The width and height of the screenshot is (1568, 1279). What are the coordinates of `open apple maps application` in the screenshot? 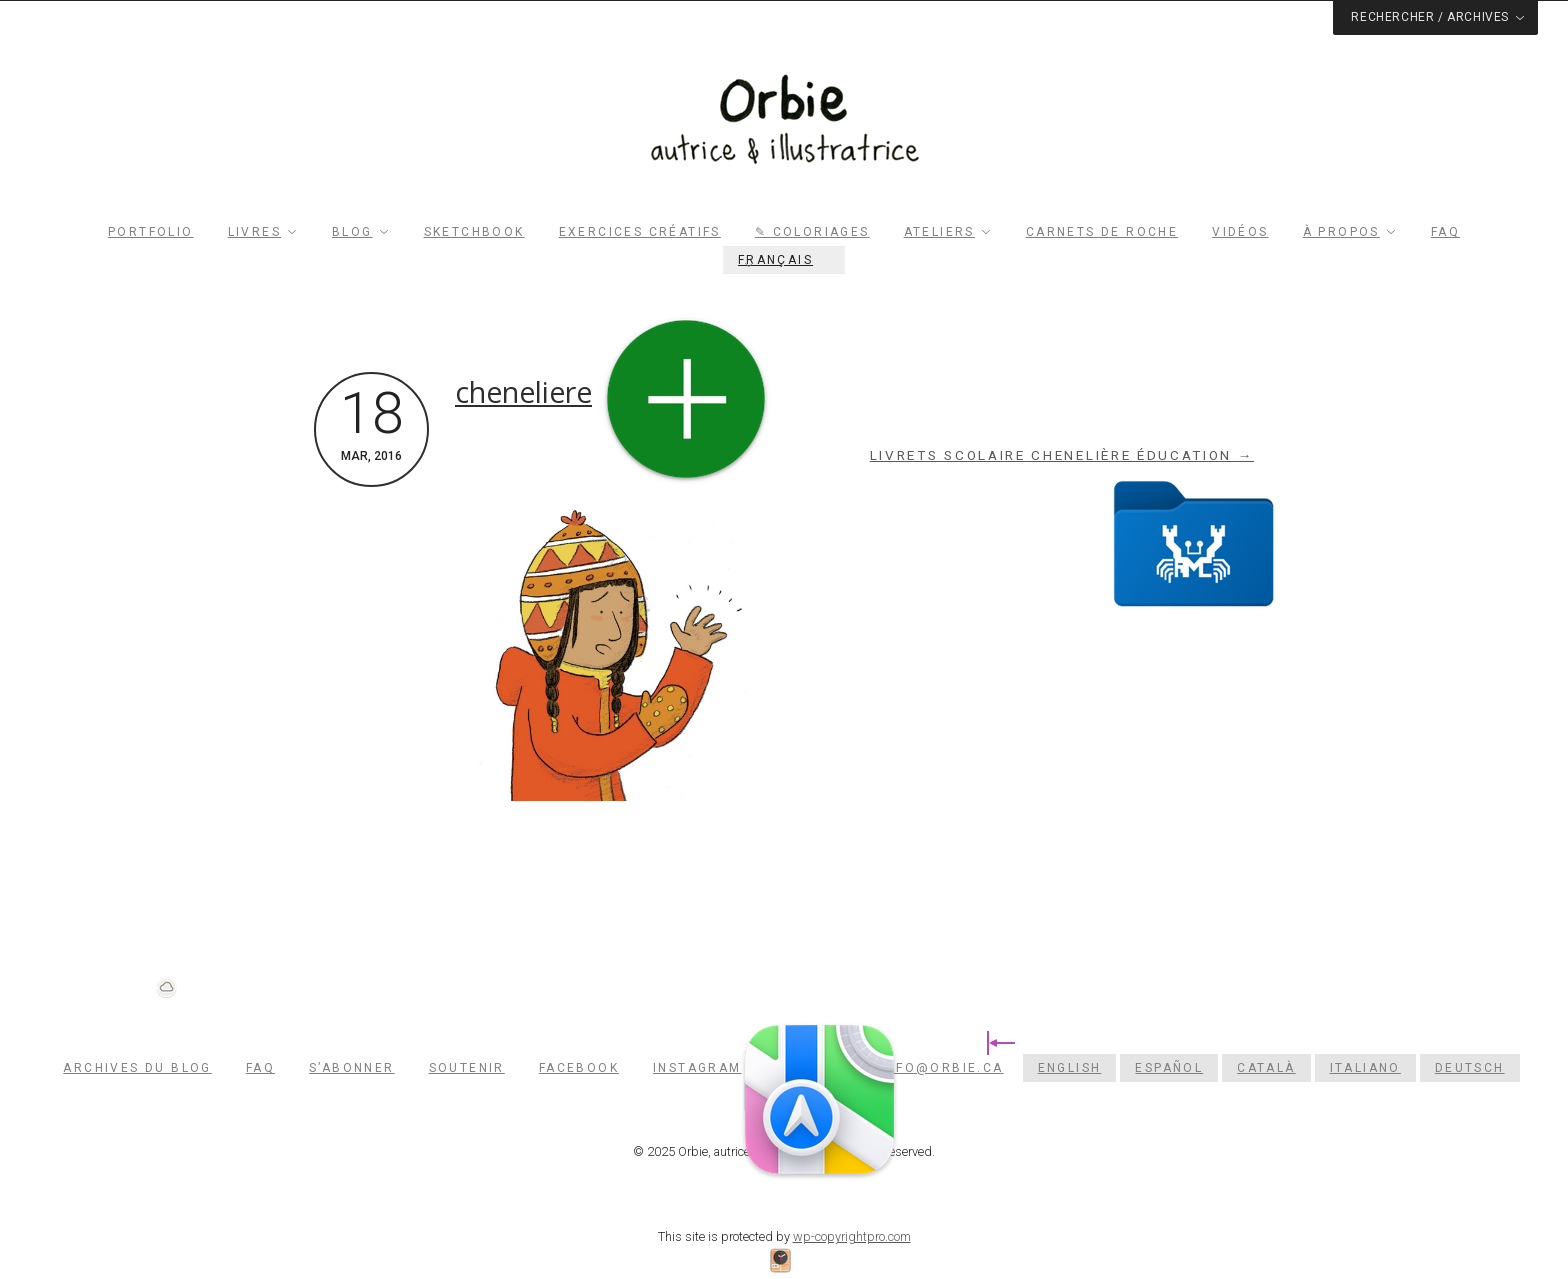 It's located at (819, 1099).